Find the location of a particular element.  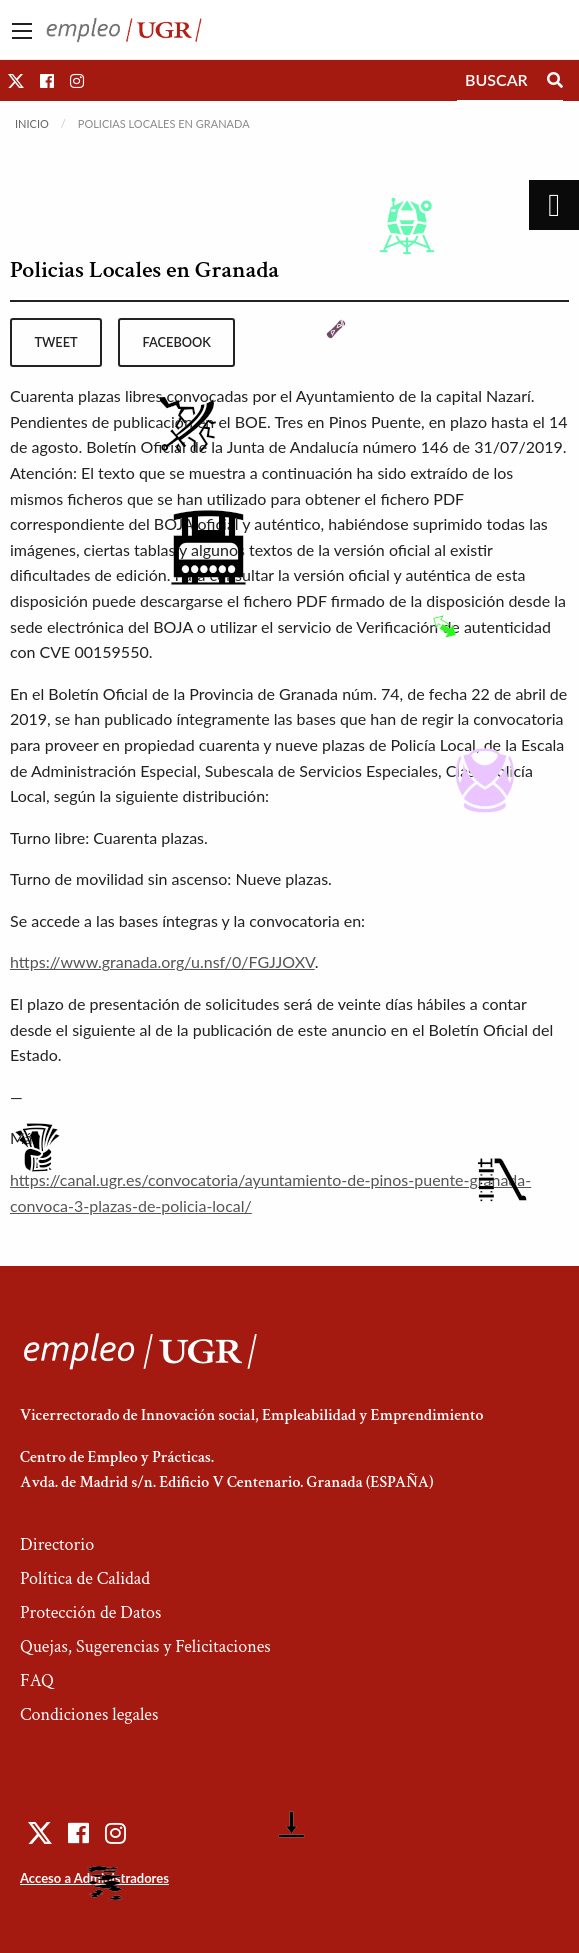

make a purchase or payment is located at coordinates (37, 1147).